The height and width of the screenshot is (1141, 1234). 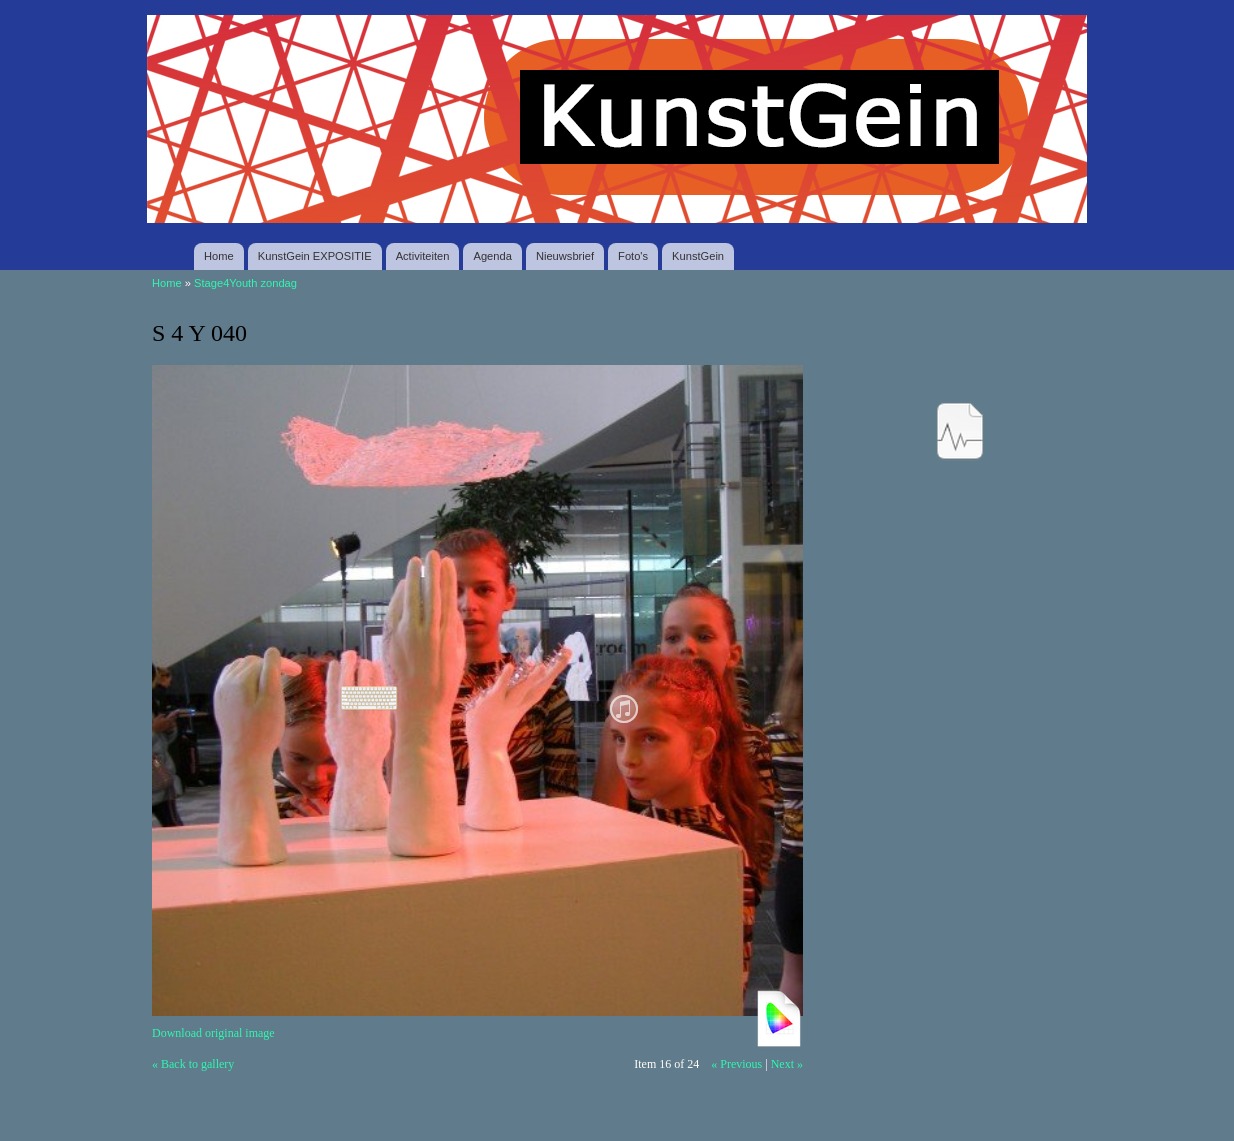 I want to click on view system log file, so click(x=960, y=431).